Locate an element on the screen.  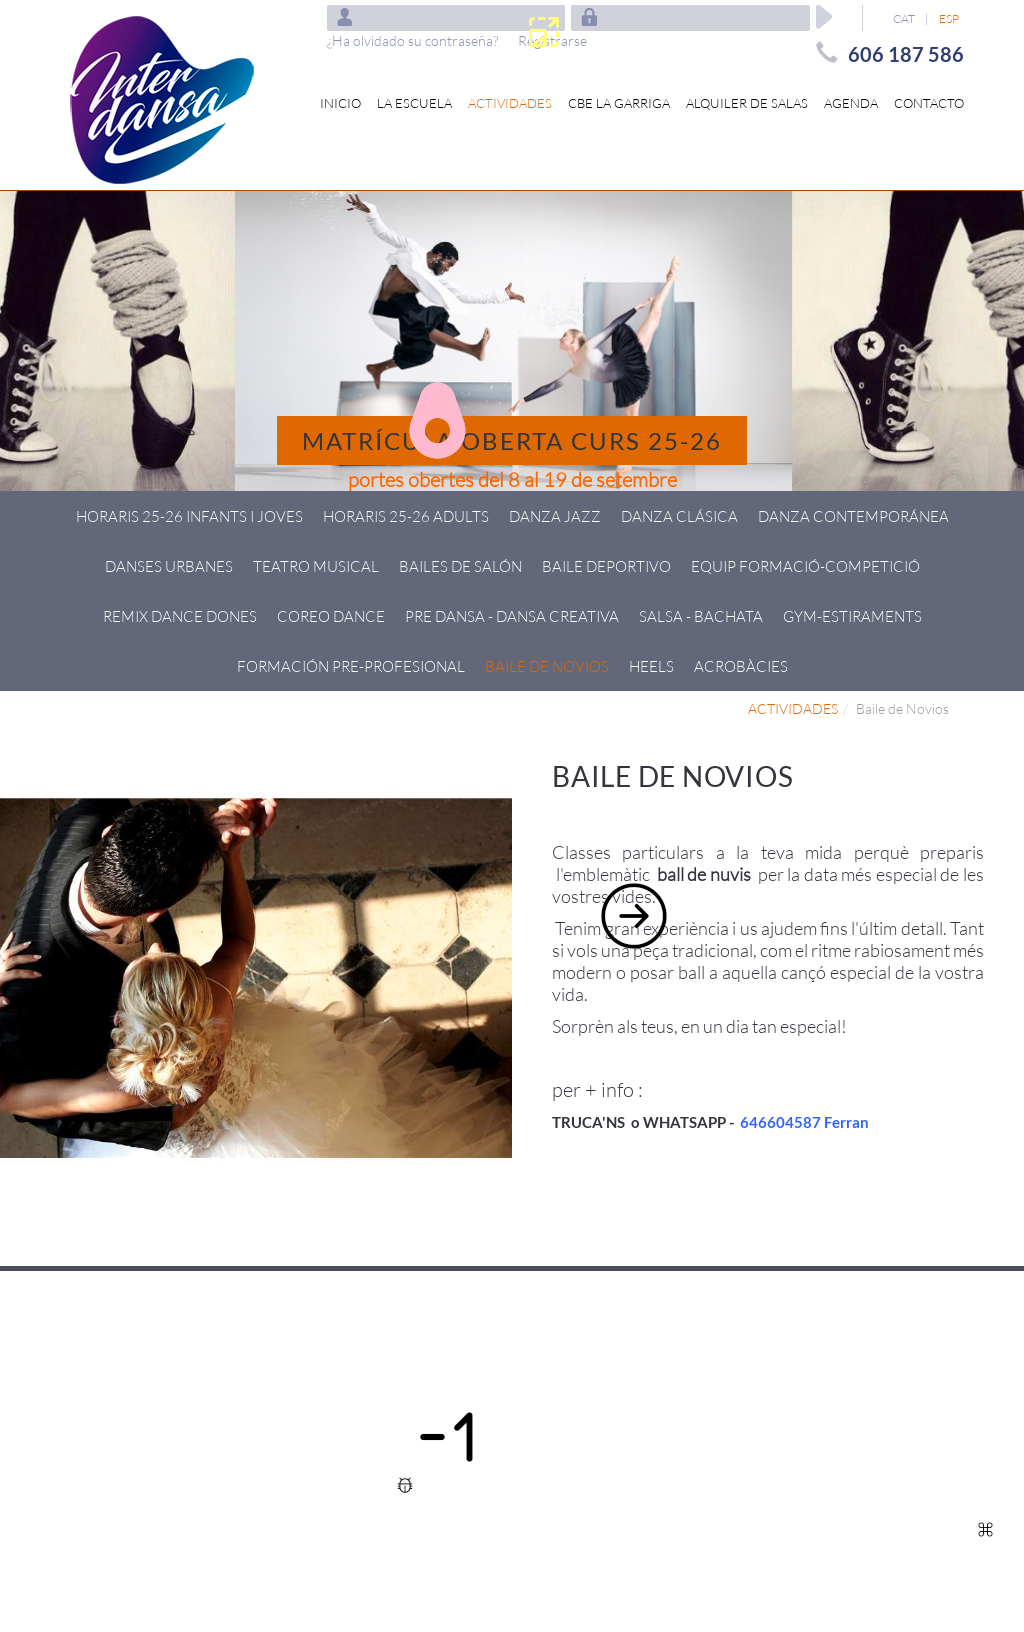
report a bug or issue is located at coordinates (405, 1485).